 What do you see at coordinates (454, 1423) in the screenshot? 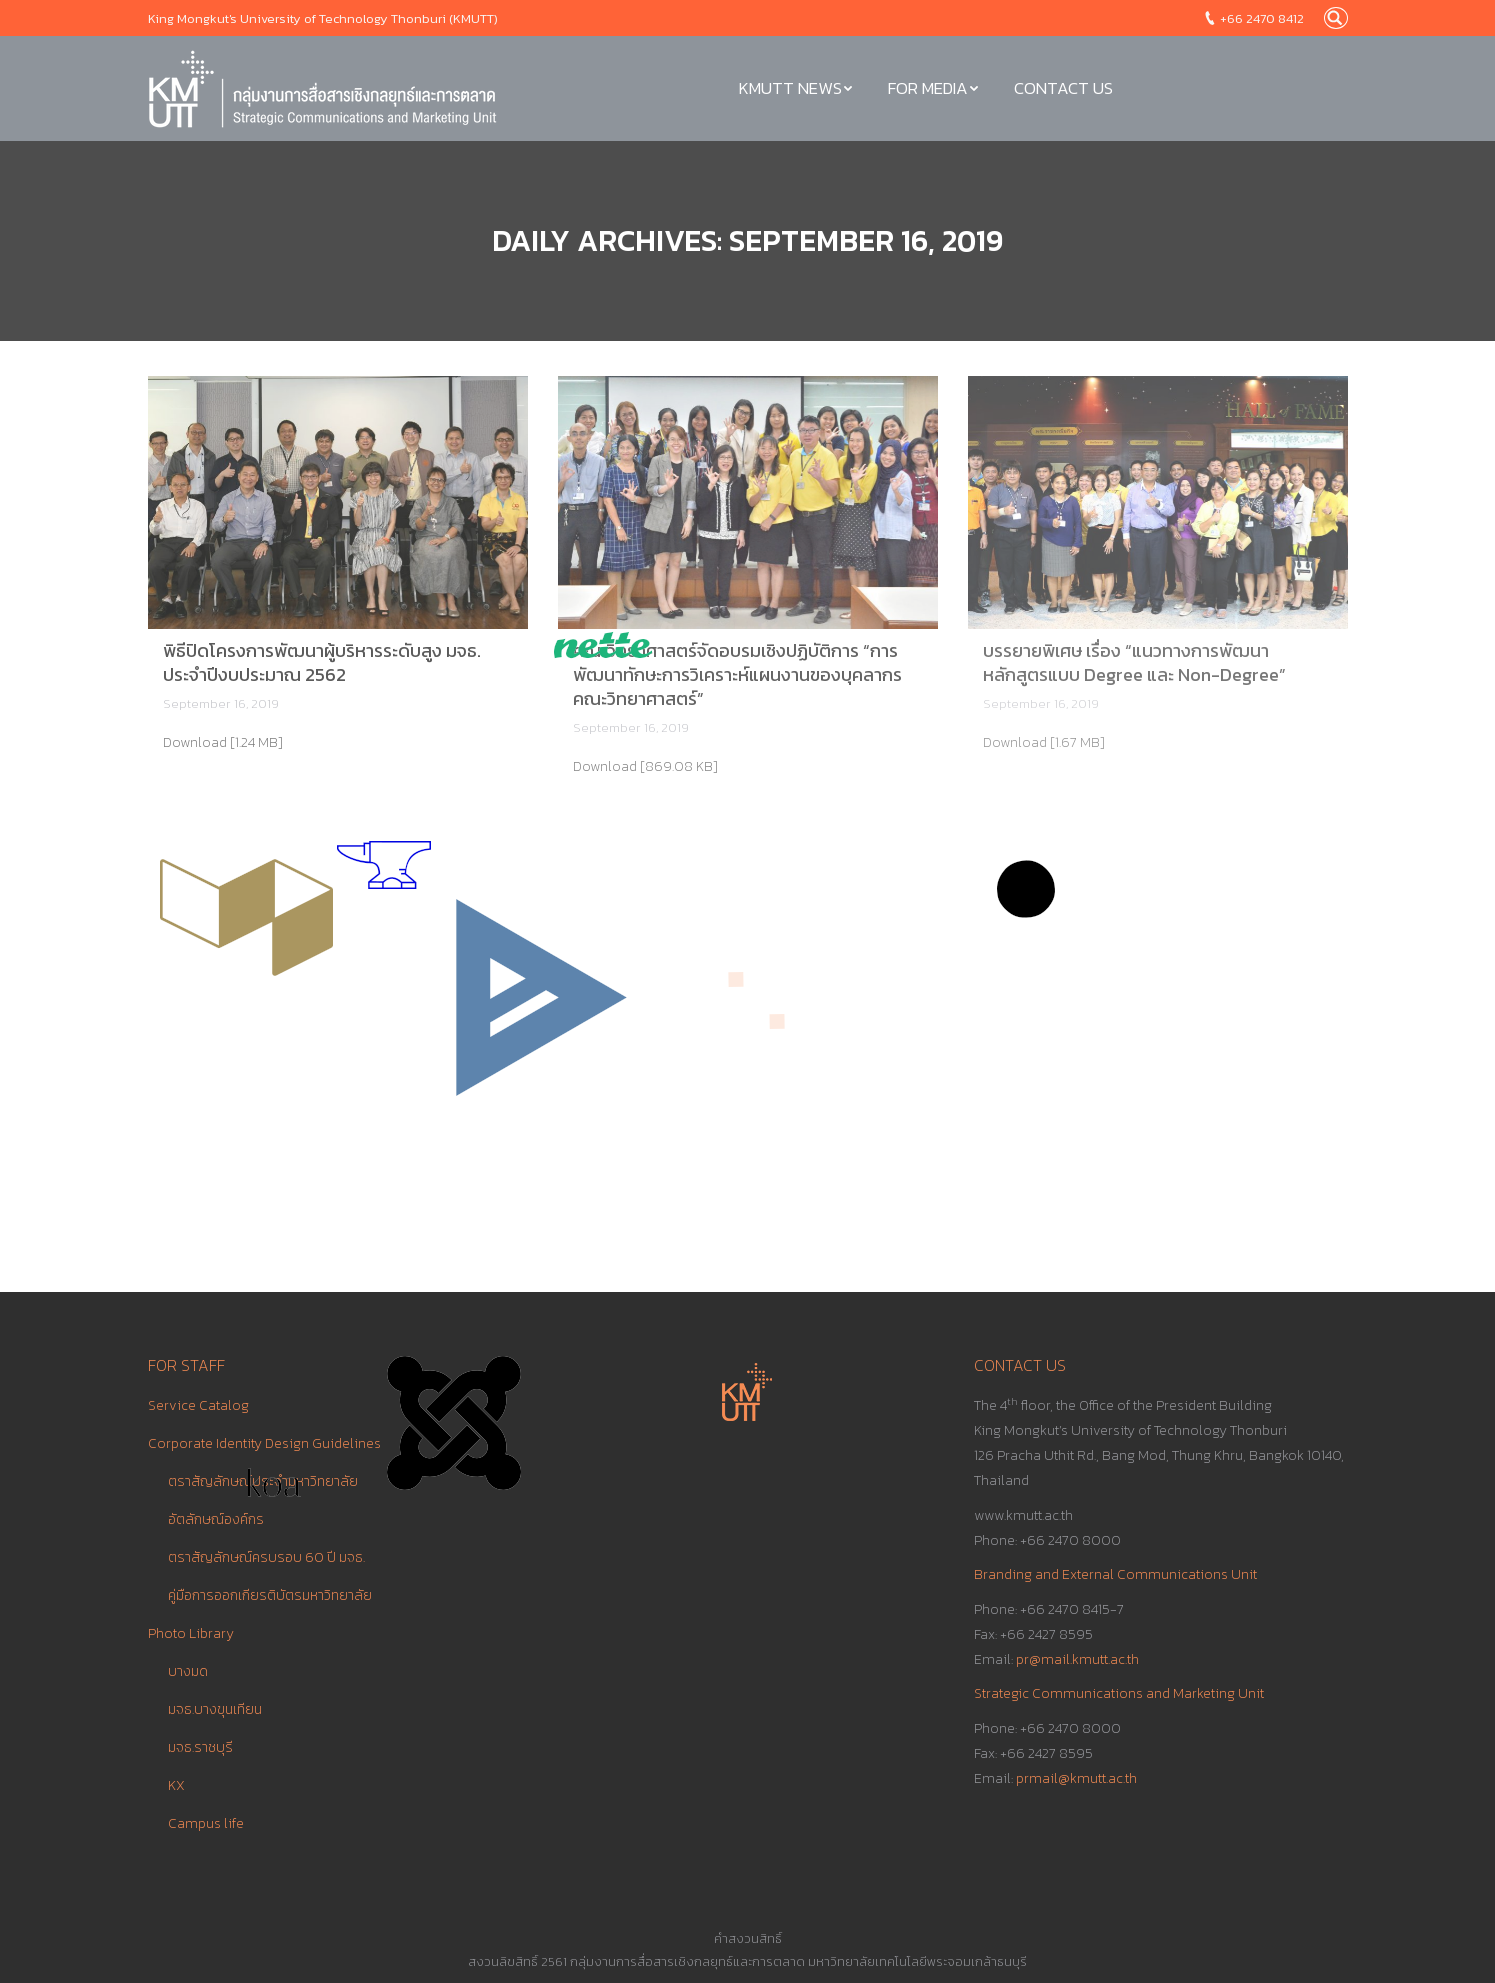
I see `Joomla content management system logo` at bounding box center [454, 1423].